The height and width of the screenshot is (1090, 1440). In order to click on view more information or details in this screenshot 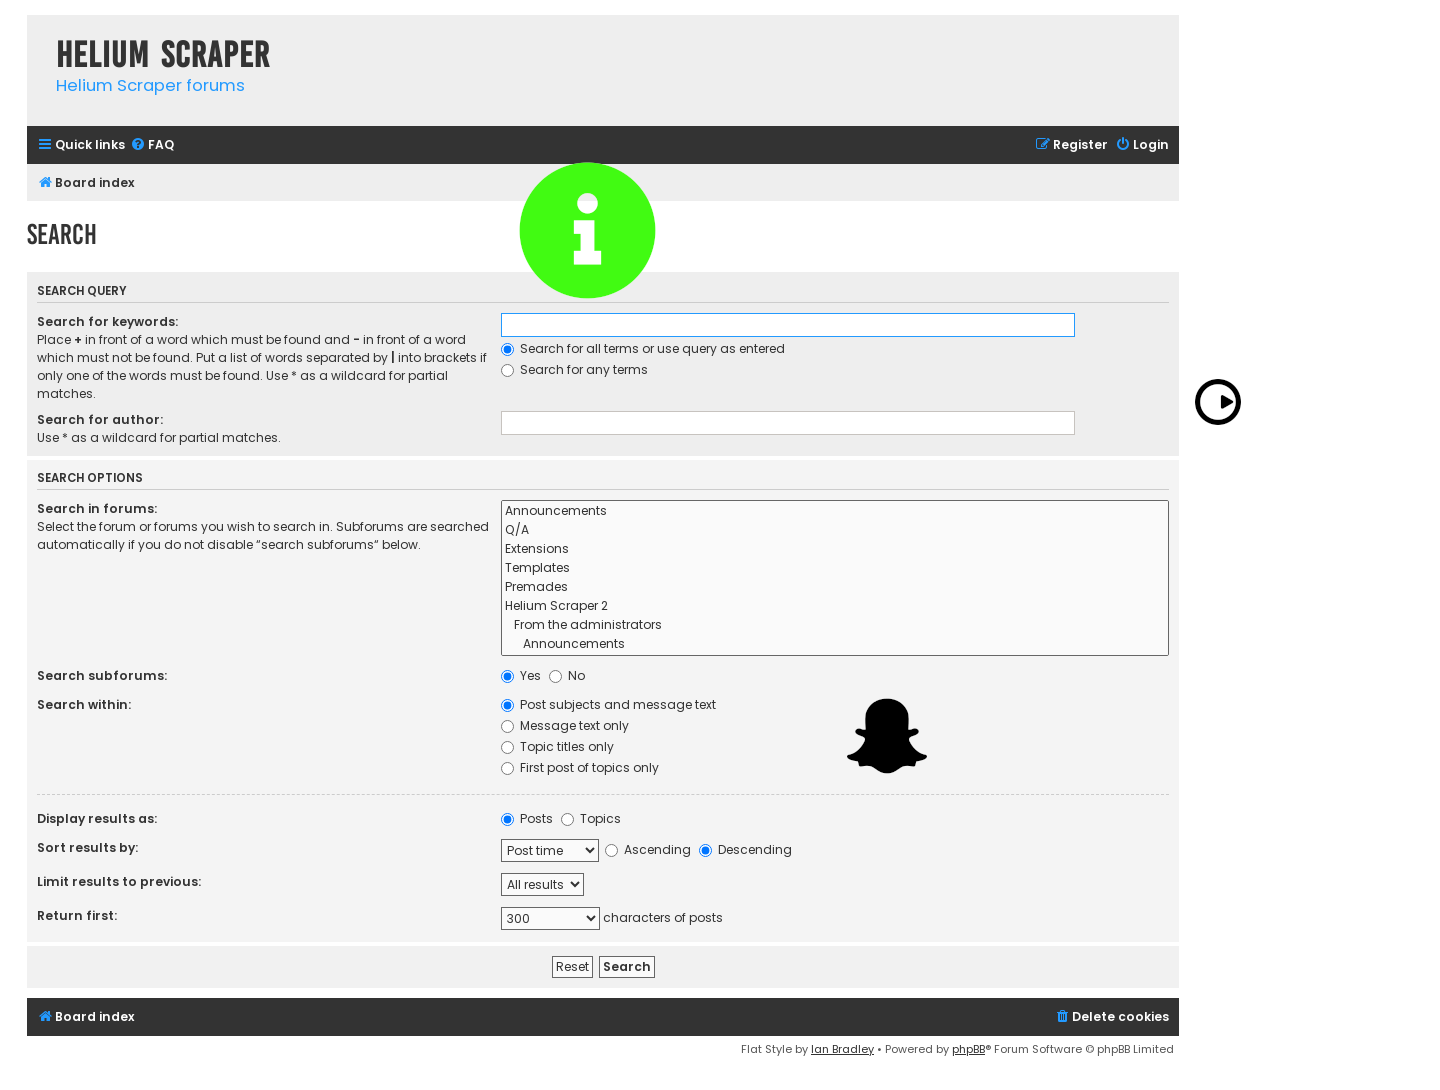, I will do `click(587, 230)`.